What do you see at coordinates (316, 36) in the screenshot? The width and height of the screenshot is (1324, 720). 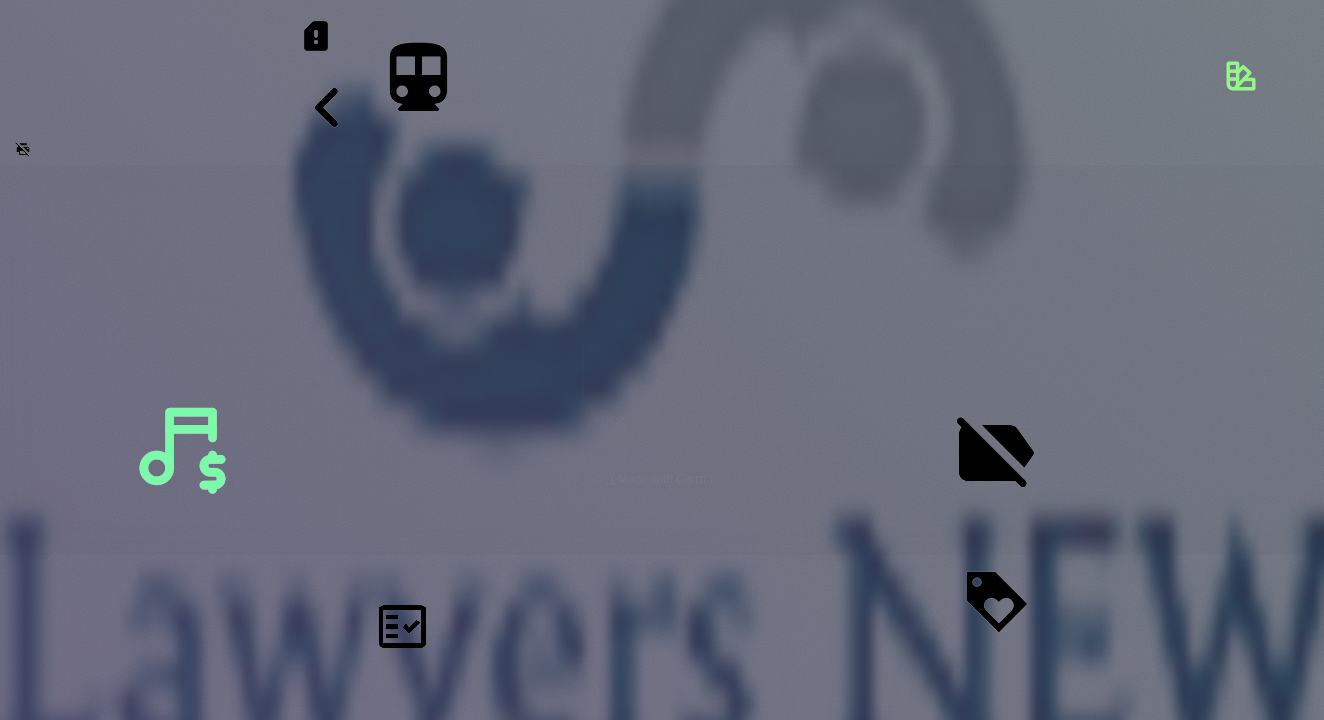 I see `indicates an issue with the SD card` at bounding box center [316, 36].